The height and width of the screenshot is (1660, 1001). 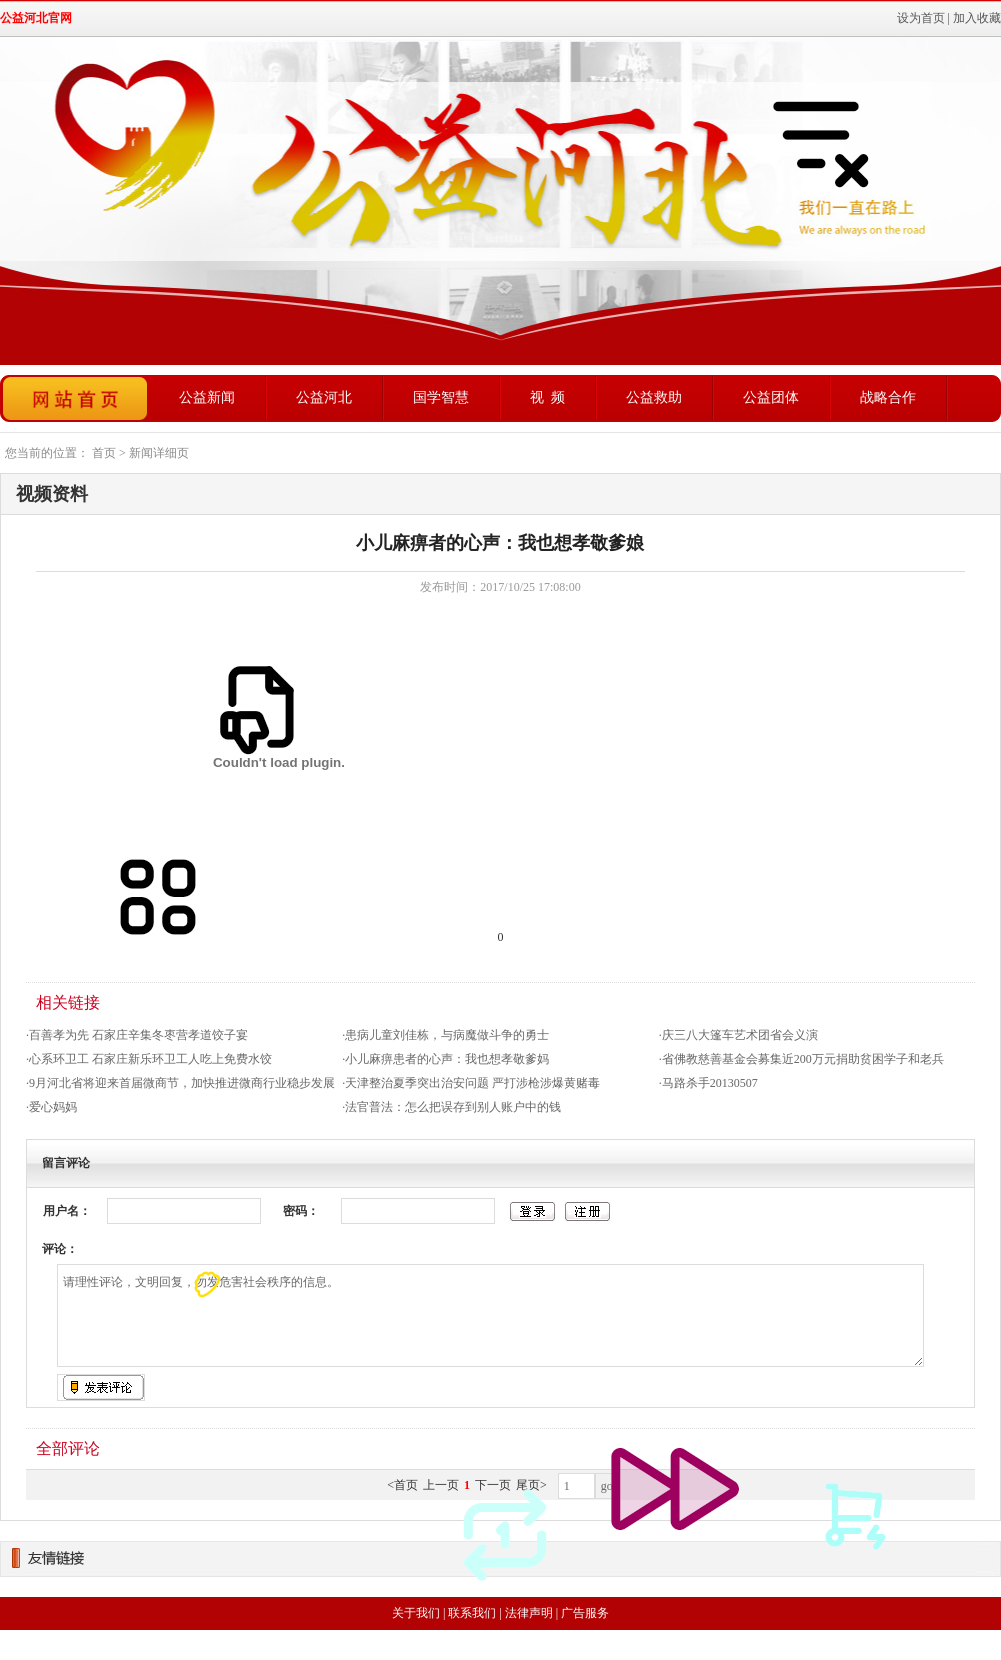 I want to click on skip forward in media playback, so click(x=666, y=1489).